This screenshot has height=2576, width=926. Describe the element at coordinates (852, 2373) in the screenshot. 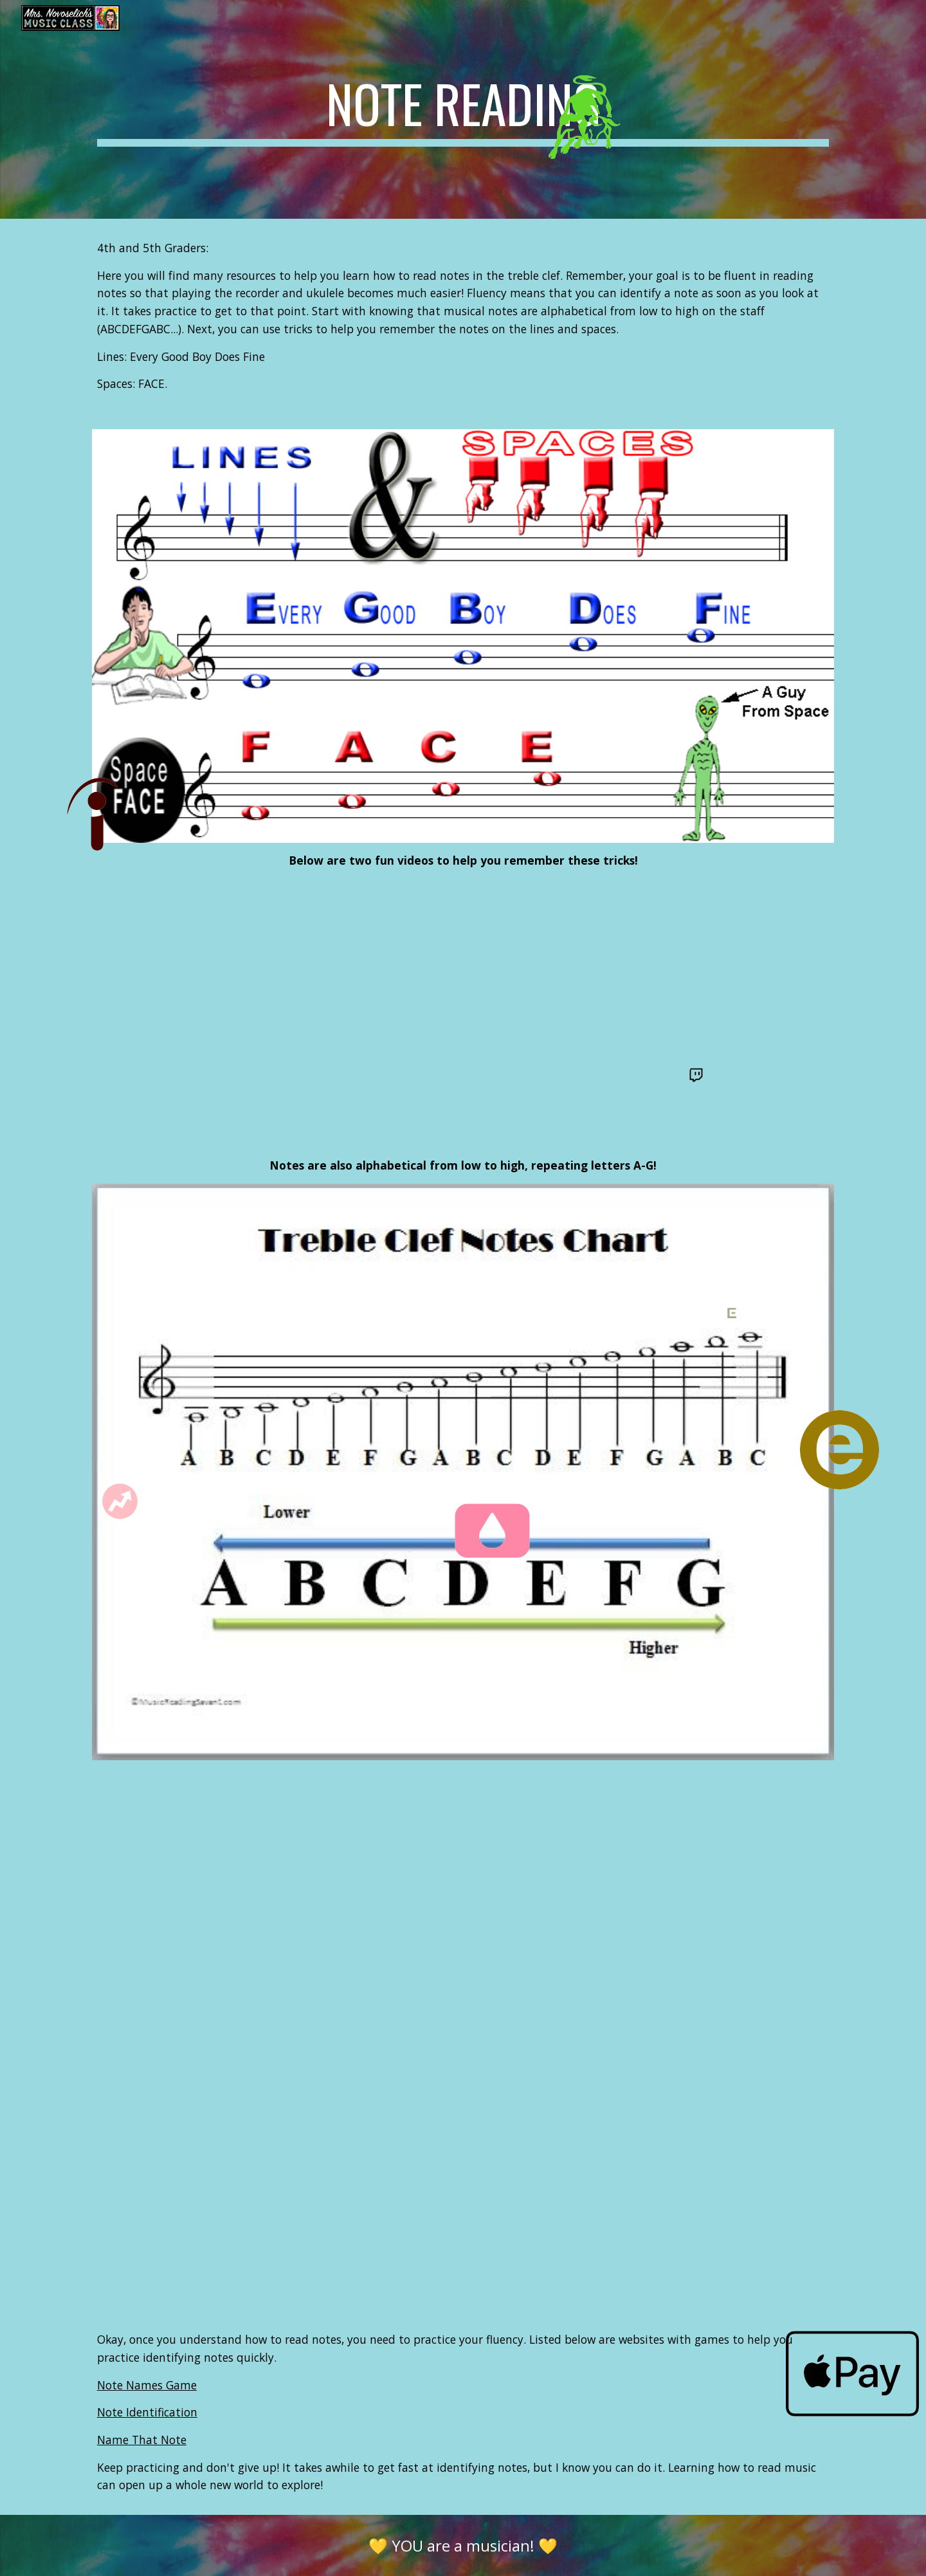

I see `pay with Apple Pay` at that location.